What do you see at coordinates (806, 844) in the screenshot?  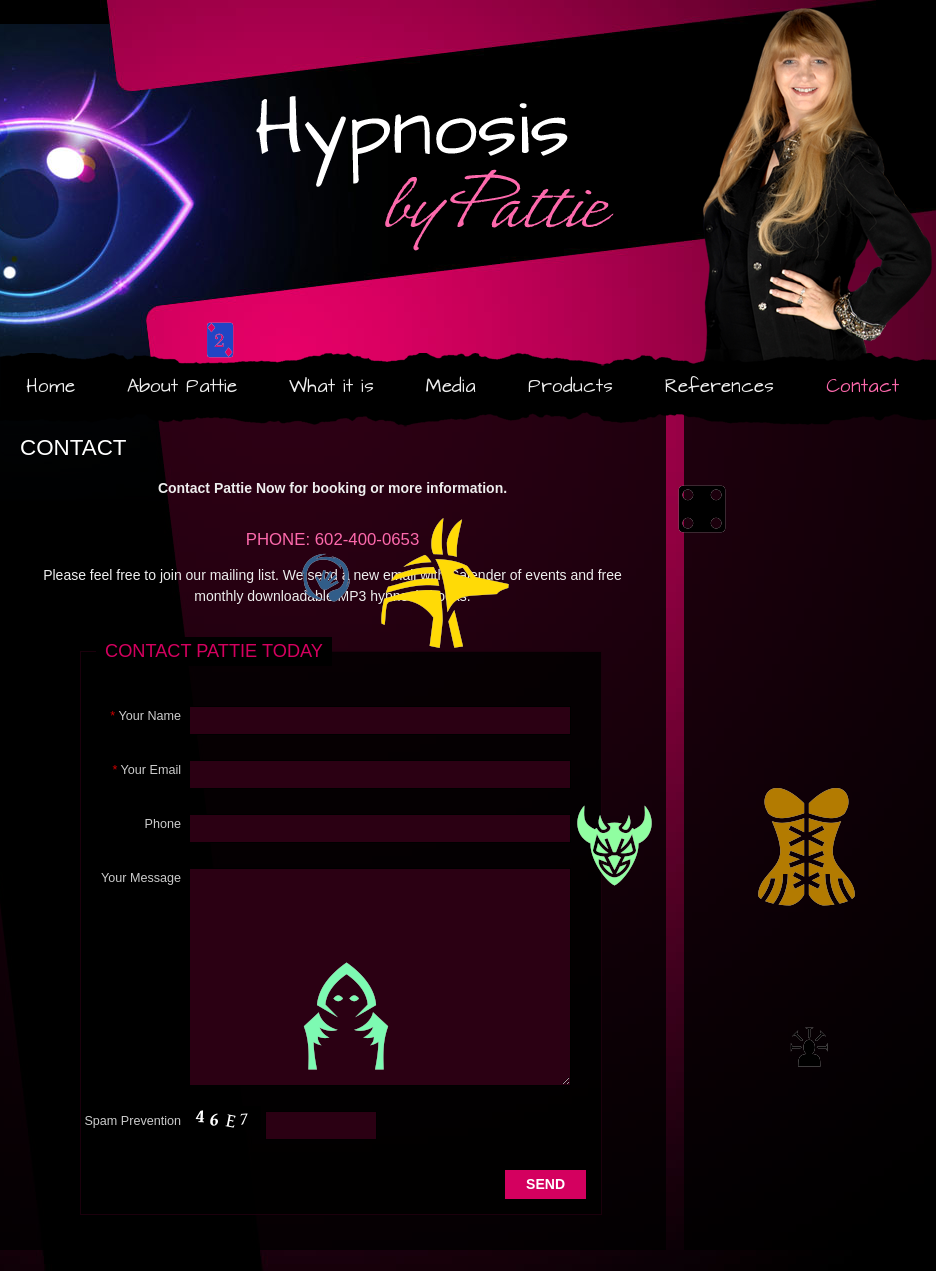 I see `select corset clothing item in game inventory` at bounding box center [806, 844].